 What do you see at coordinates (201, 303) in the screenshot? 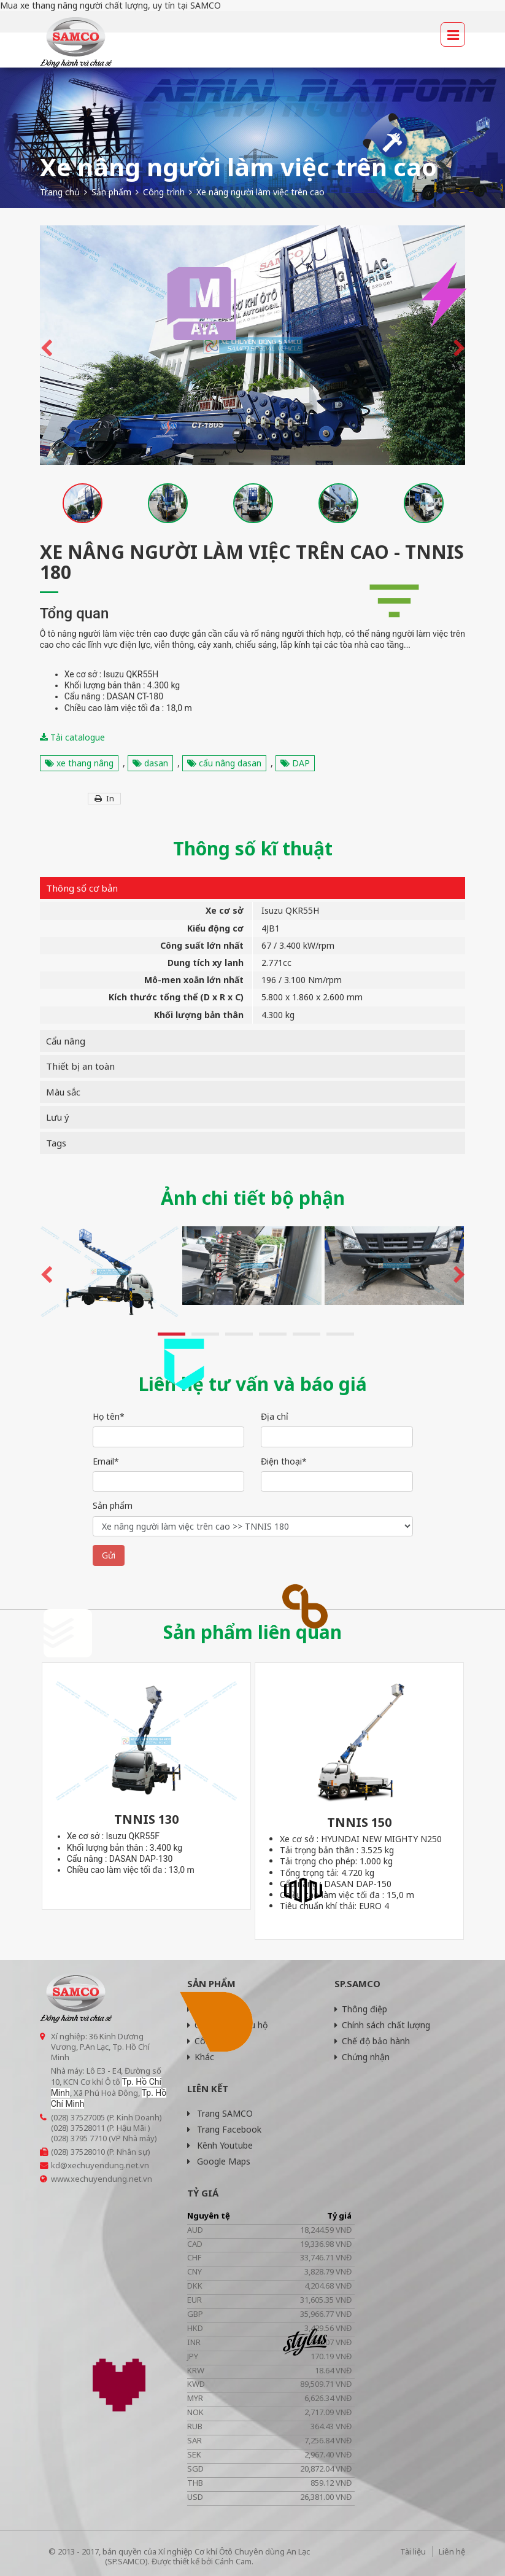
I see `open Autodesk Maya application` at bounding box center [201, 303].